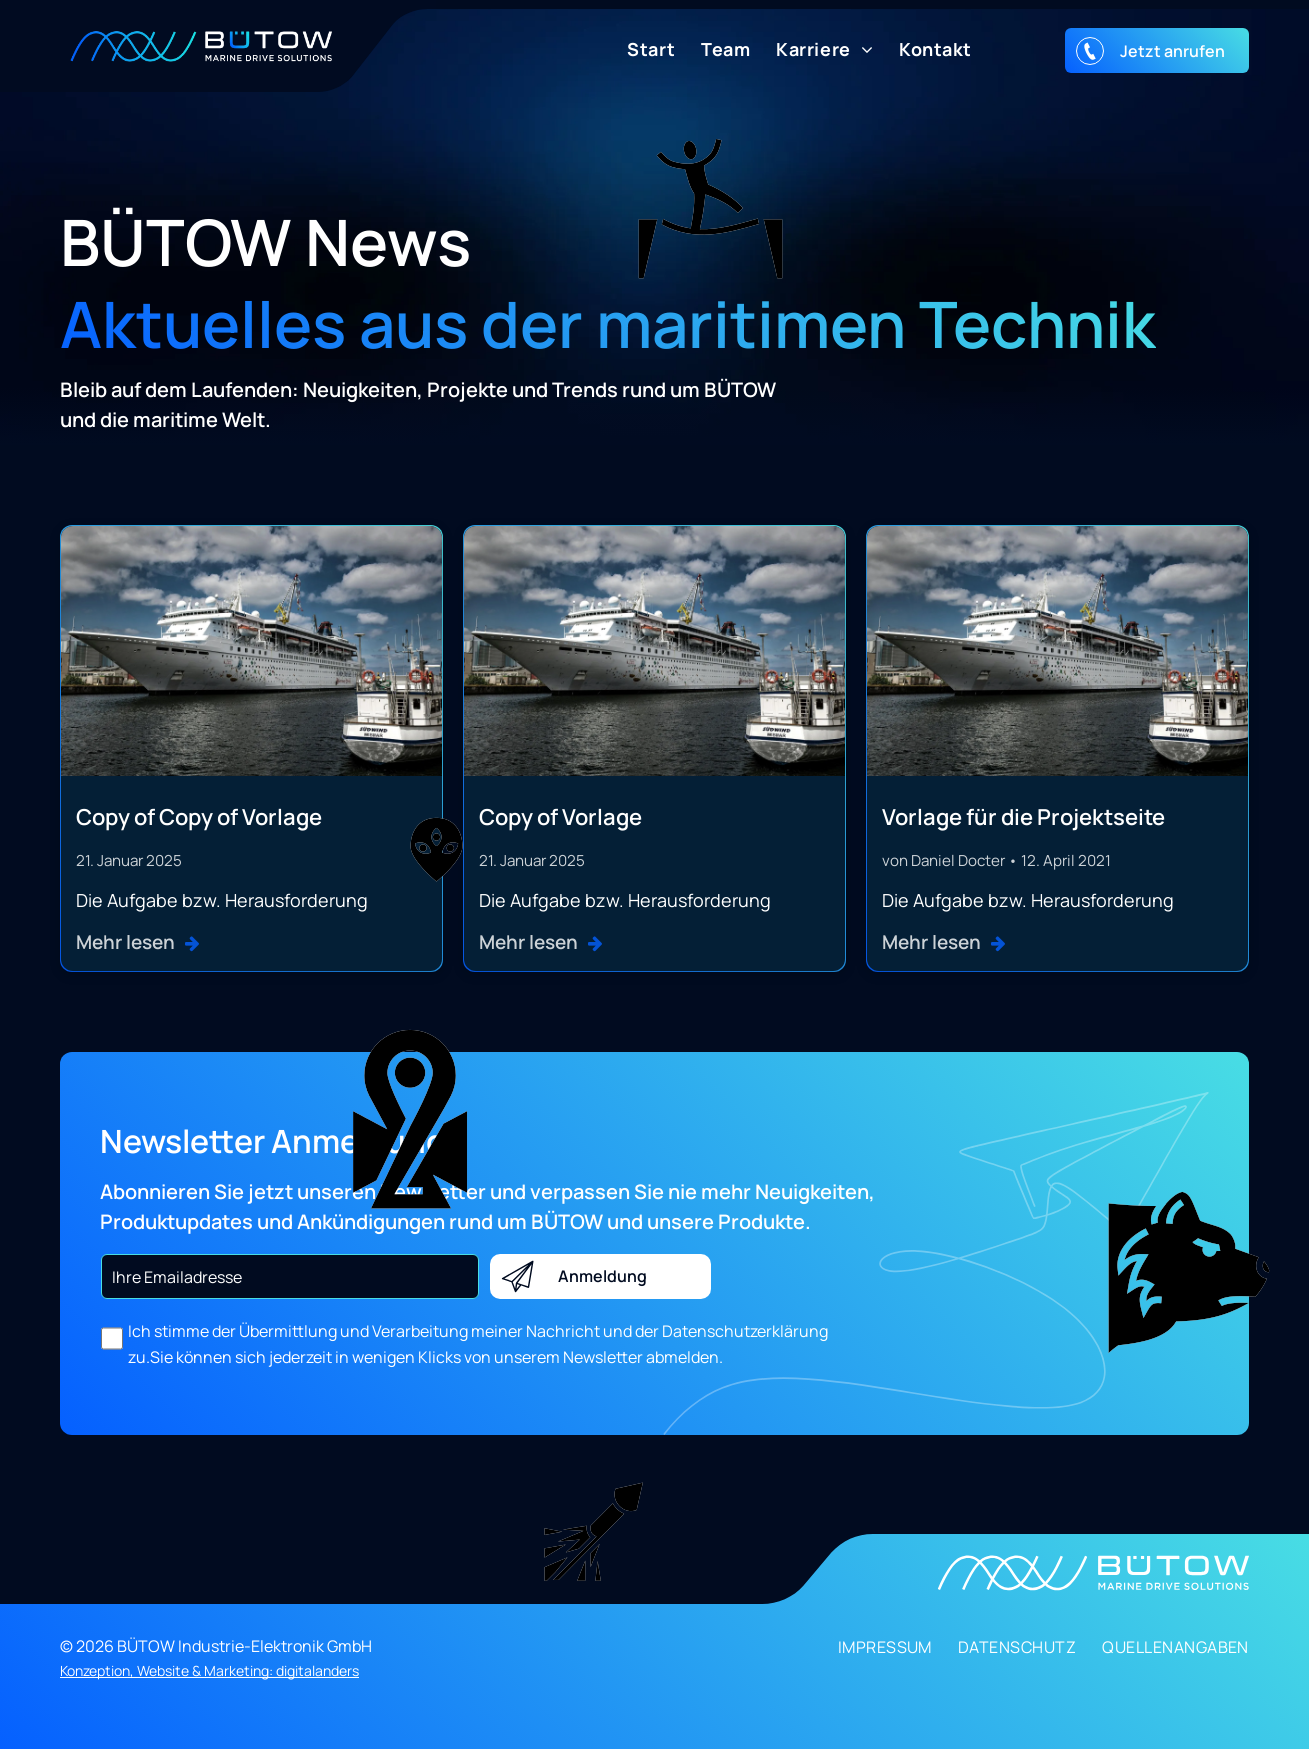  What do you see at coordinates (710, 206) in the screenshot?
I see `circus or acrobatics game category` at bounding box center [710, 206].